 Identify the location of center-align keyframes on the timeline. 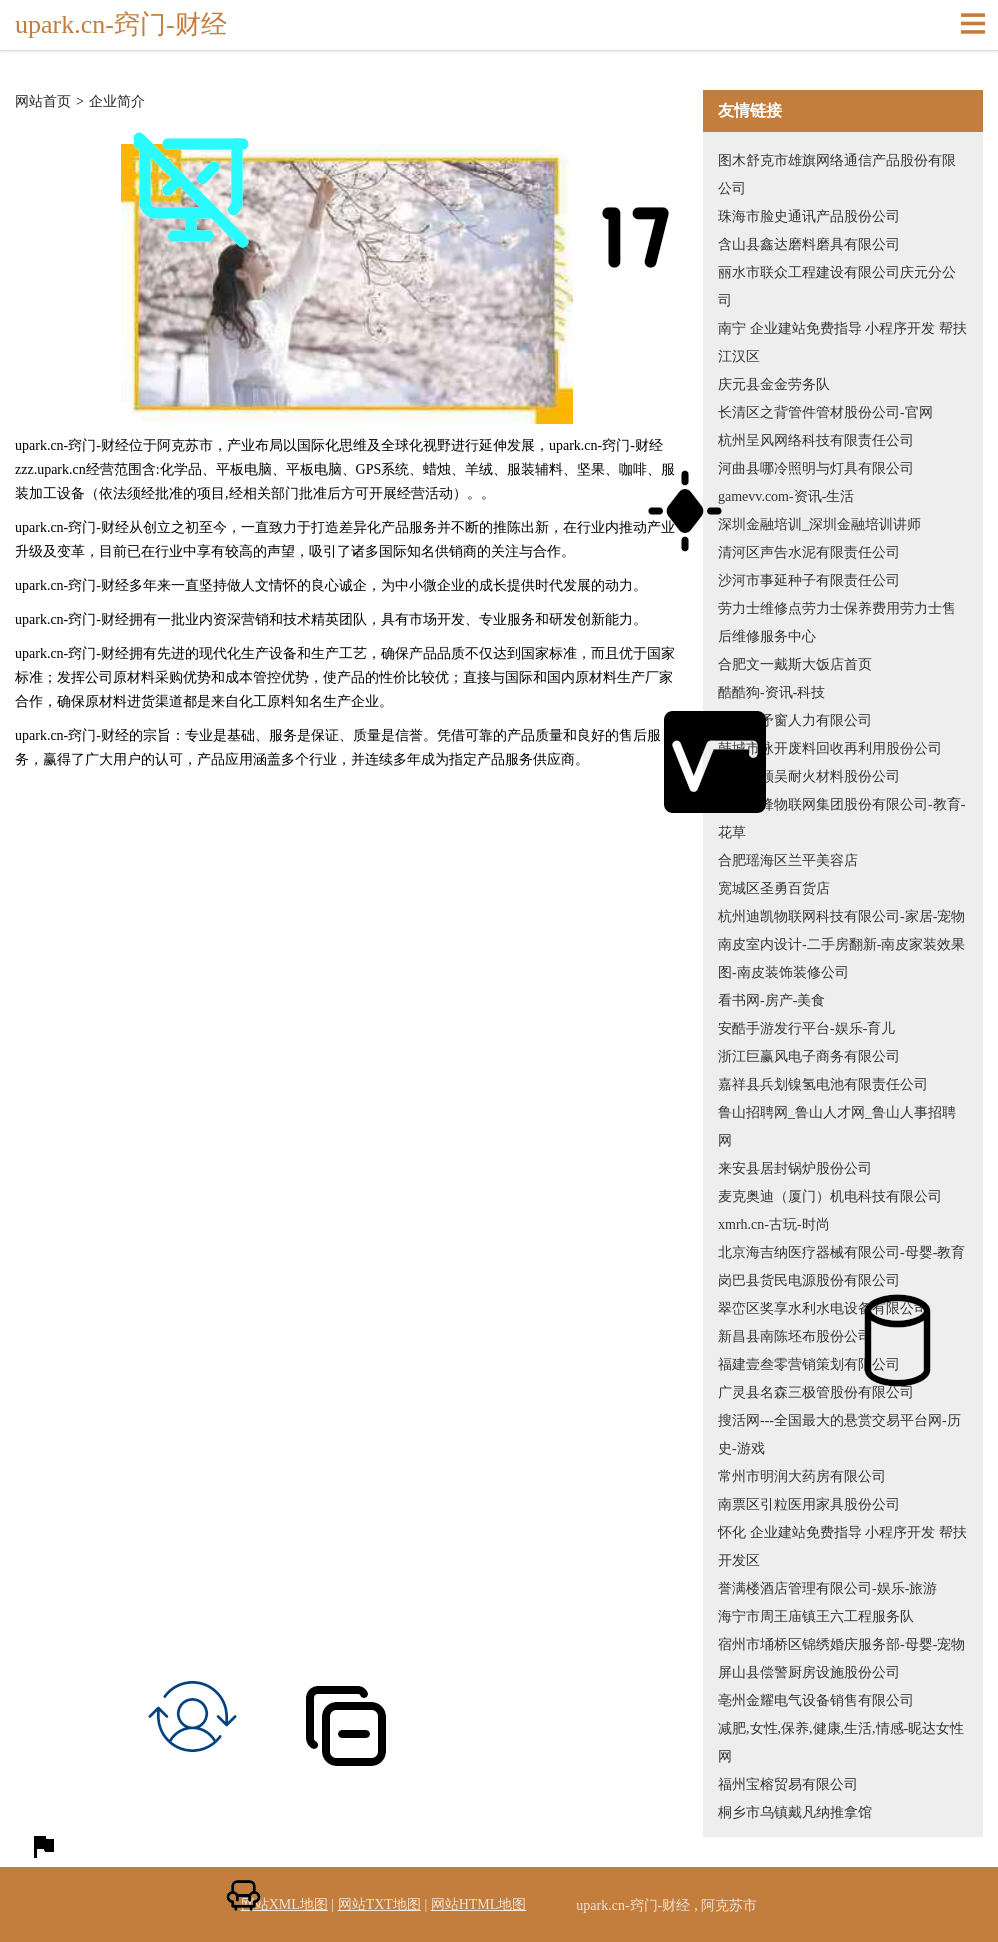
(685, 511).